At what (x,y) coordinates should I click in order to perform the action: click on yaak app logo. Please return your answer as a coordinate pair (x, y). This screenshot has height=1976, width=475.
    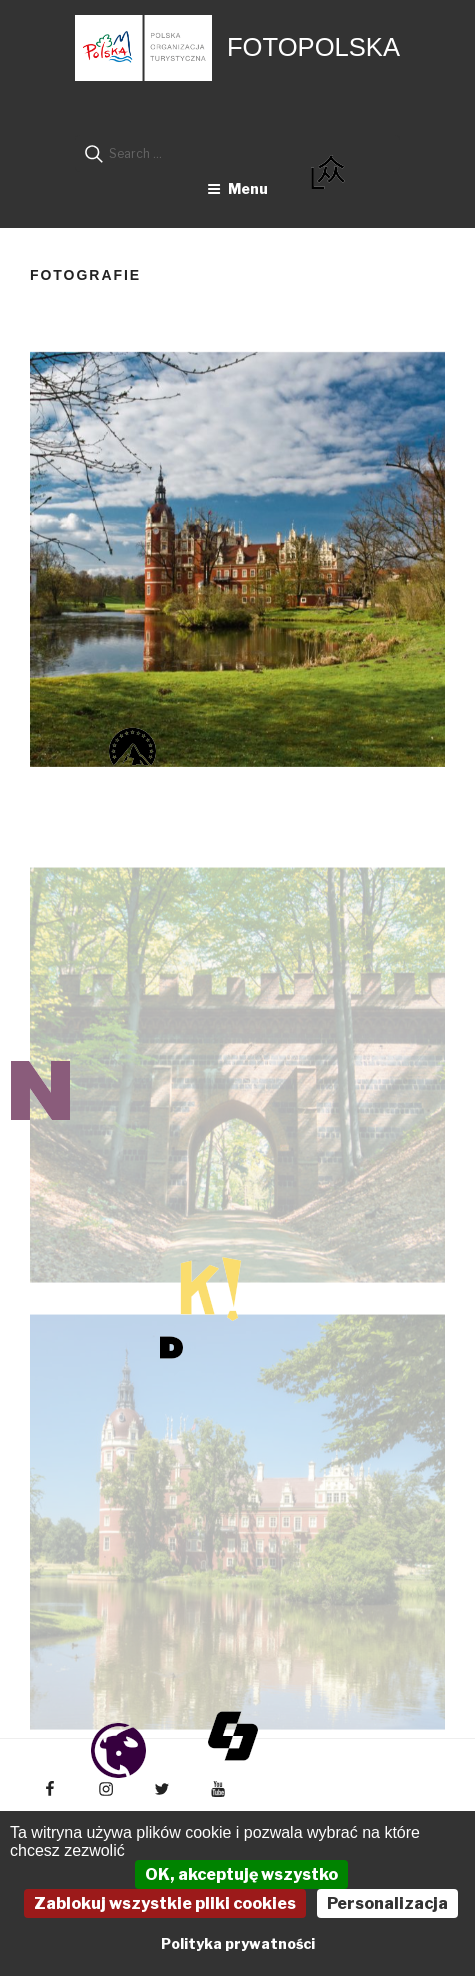
    Looking at the image, I should click on (118, 1750).